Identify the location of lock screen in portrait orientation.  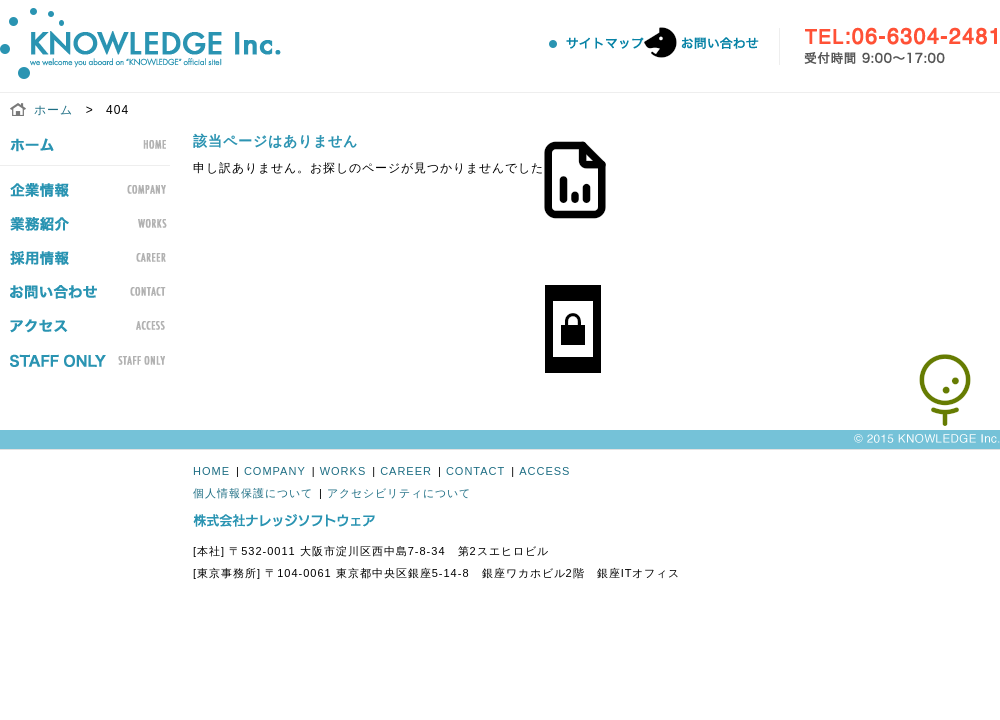
(573, 329).